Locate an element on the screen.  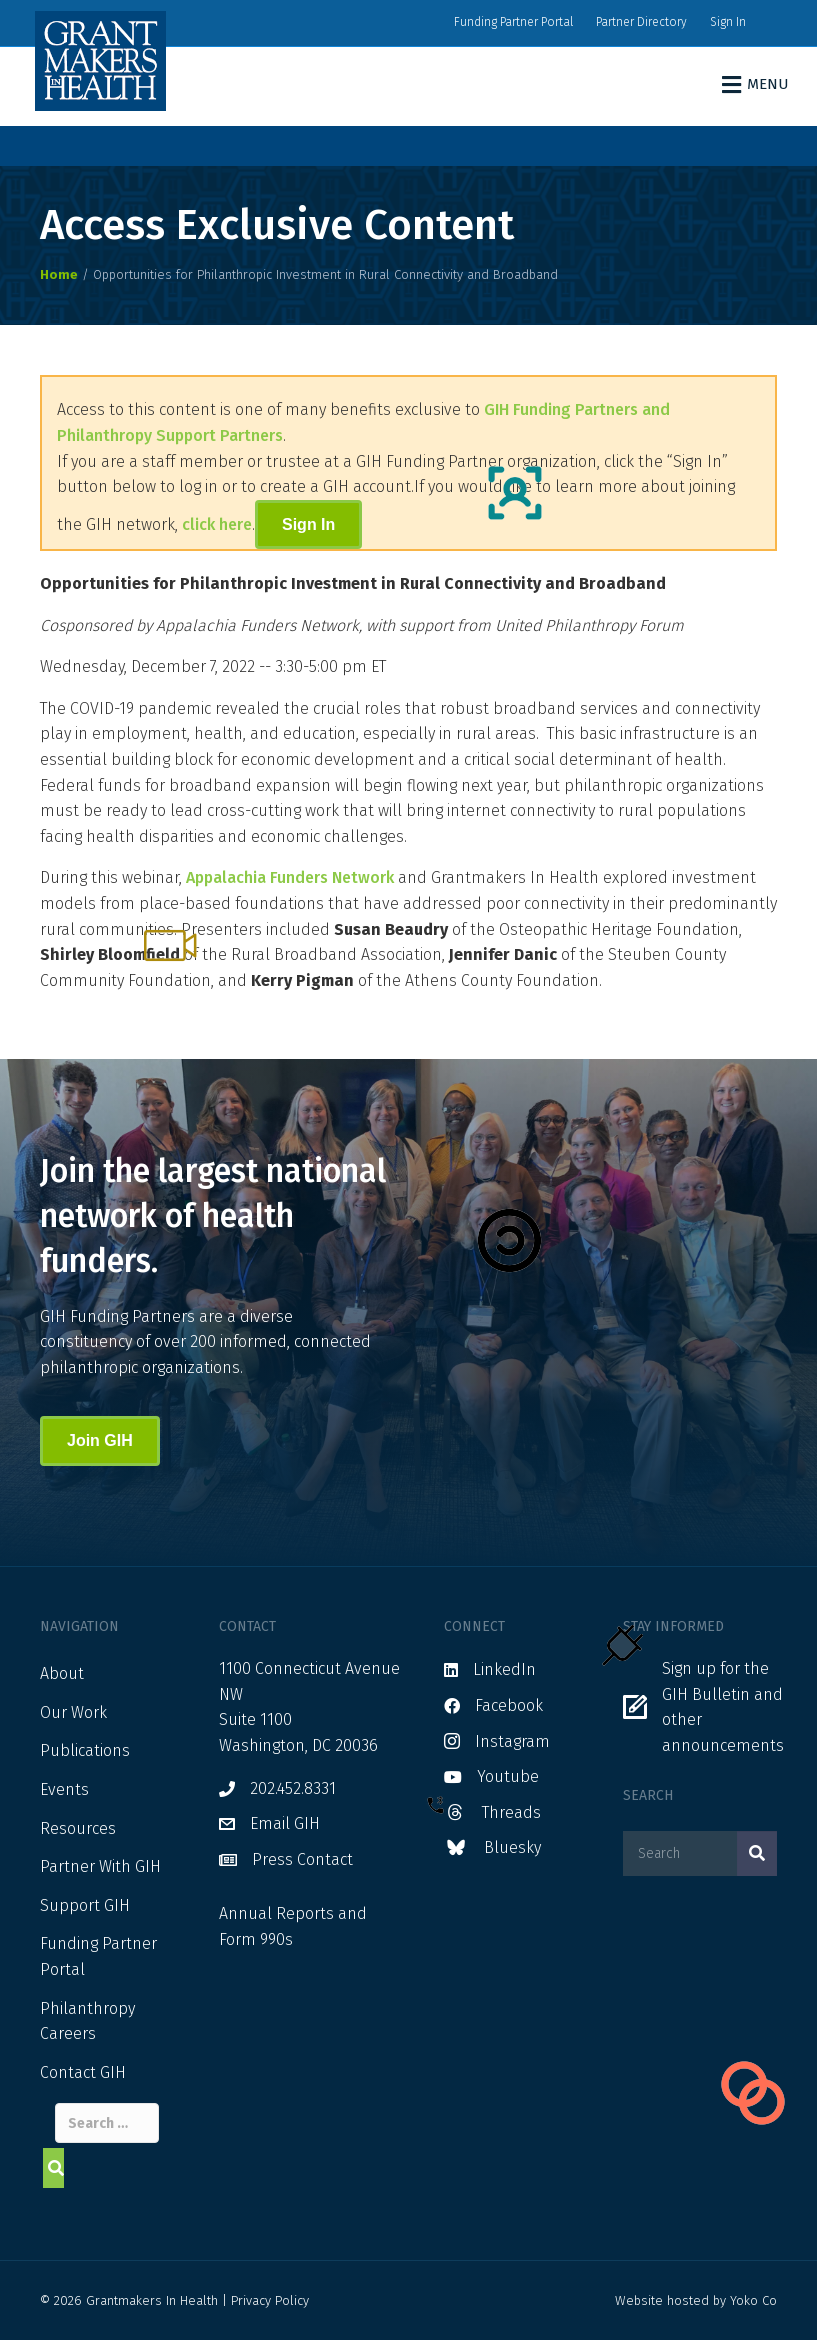
indicates copyleft licensing status is located at coordinates (509, 1240).